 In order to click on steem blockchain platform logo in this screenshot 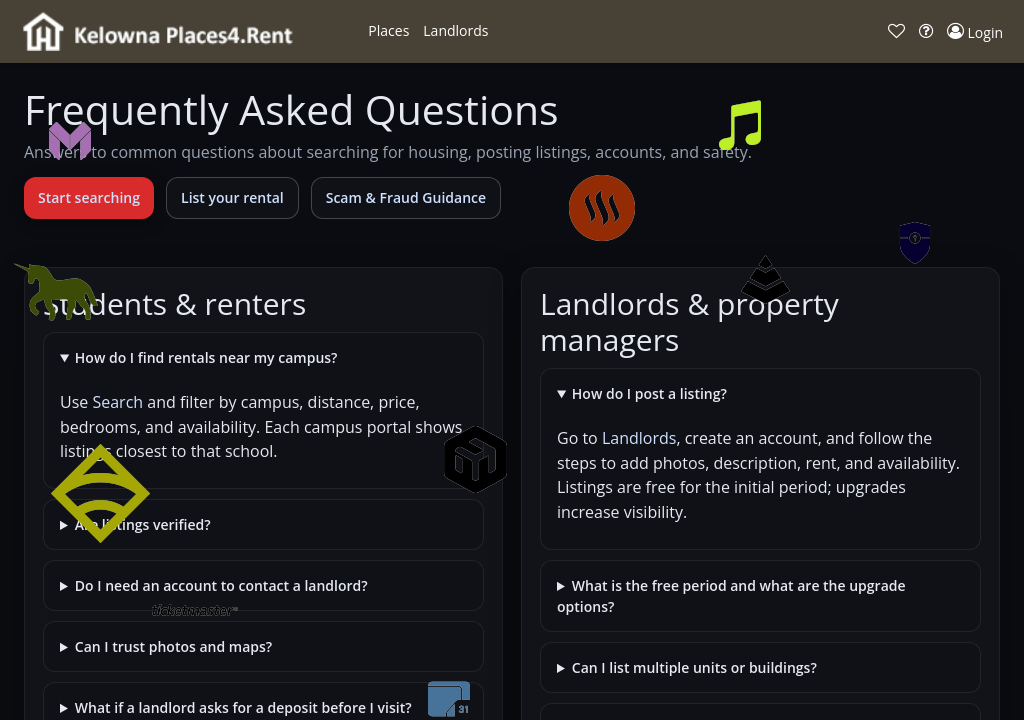, I will do `click(602, 208)`.